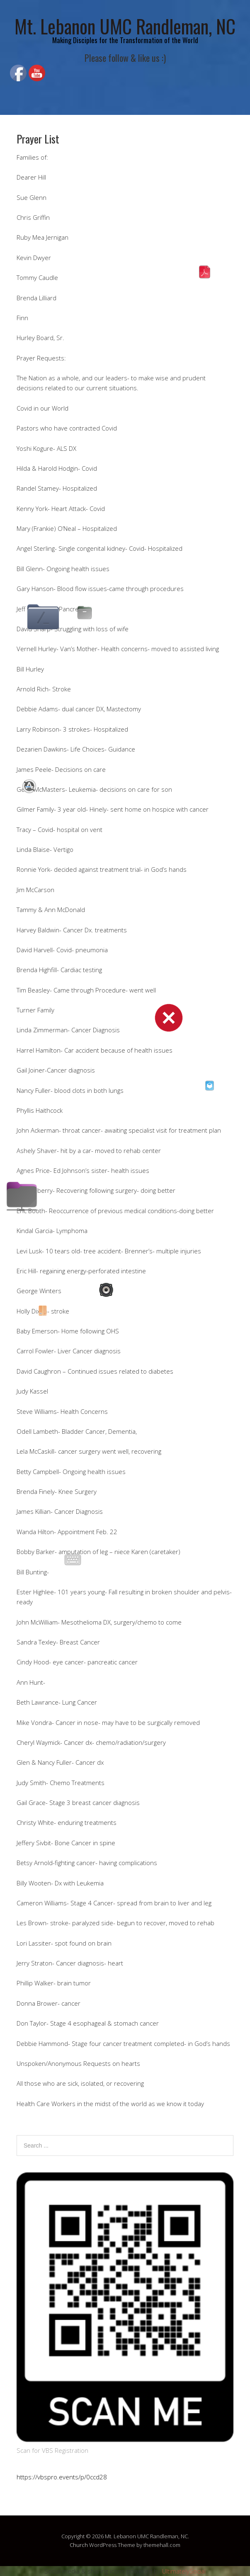 The height and width of the screenshot is (2576, 250). What do you see at coordinates (73, 1559) in the screenshot?
I see `open on-screen keyboard` at bounding box center [73, 1559].